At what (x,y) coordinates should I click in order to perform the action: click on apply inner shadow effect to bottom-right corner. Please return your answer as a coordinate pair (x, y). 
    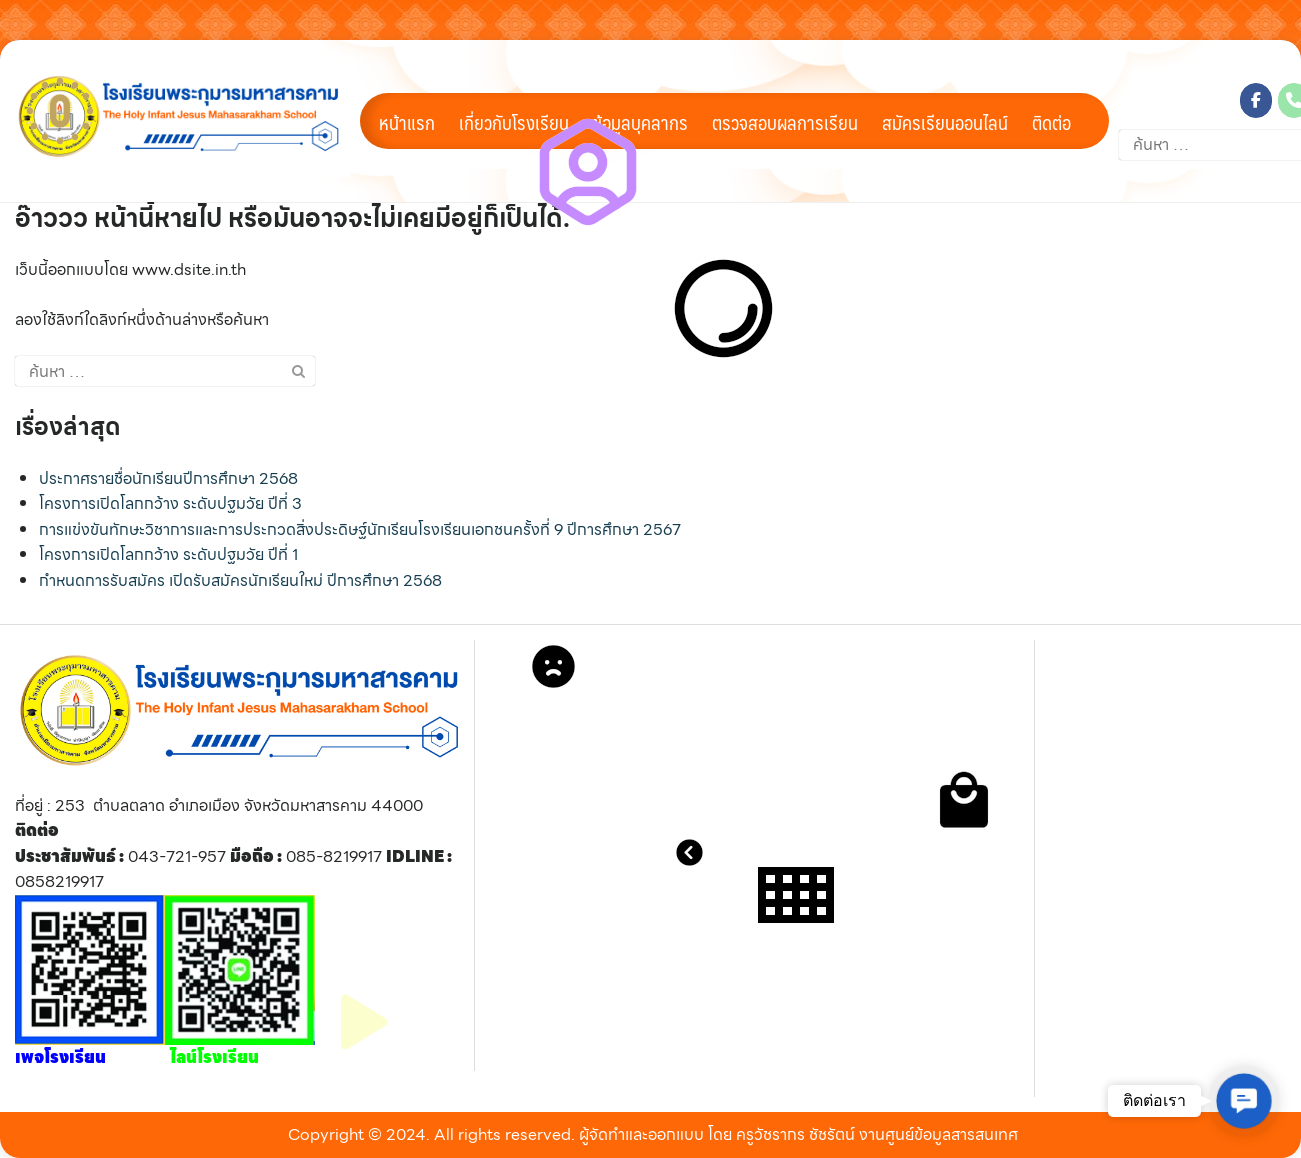
    Looking at the image, I should click on (723, 308).